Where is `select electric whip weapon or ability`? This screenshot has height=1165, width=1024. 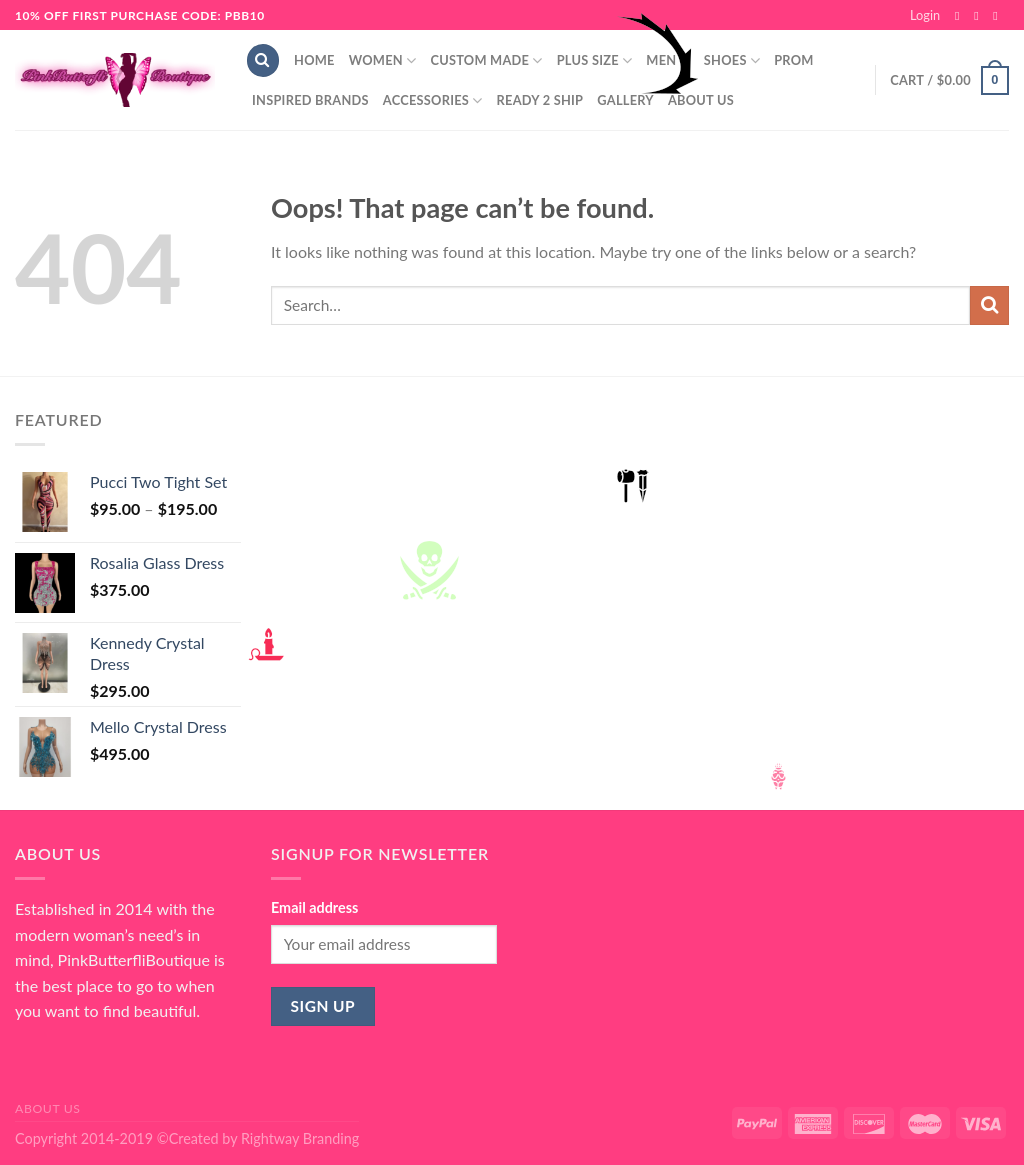
select electric whip weapon or ability is located at coordinates (657, 53).